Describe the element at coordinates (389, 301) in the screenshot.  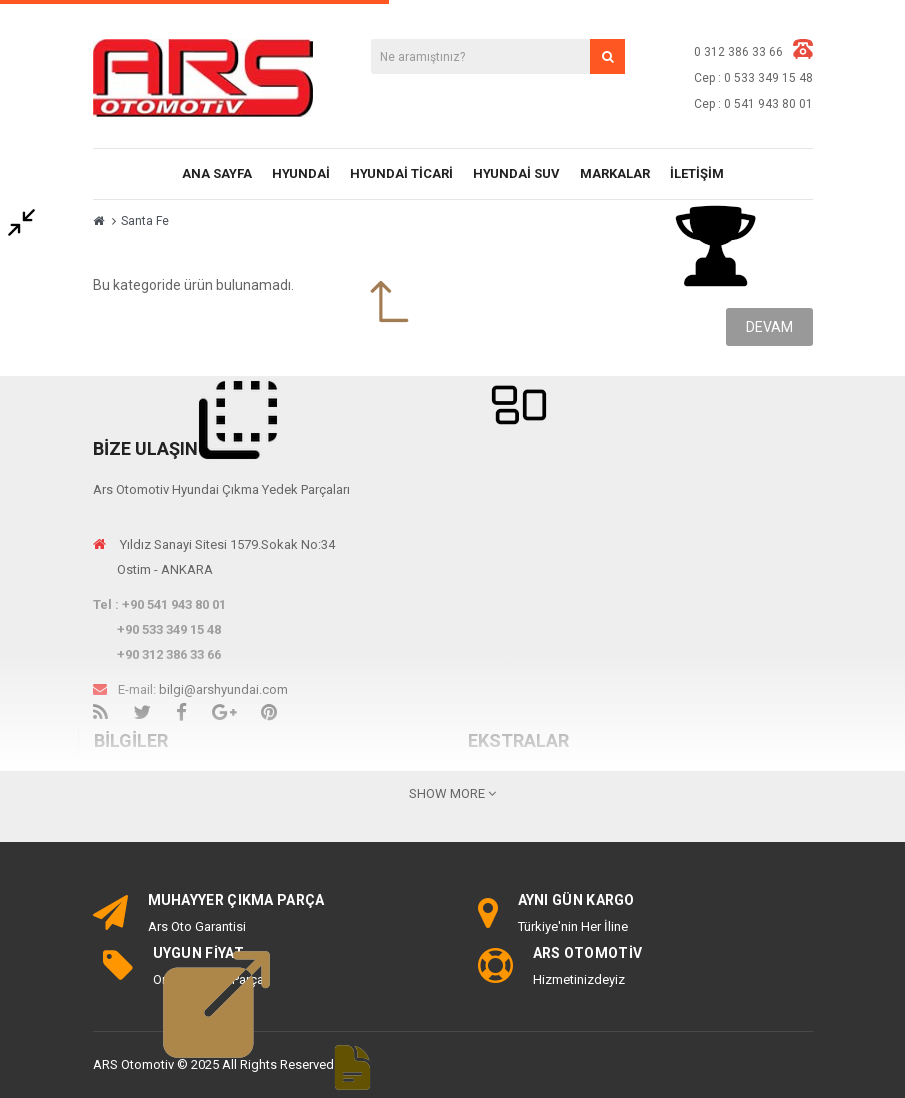
I see `go back and up to previous level` at that location.